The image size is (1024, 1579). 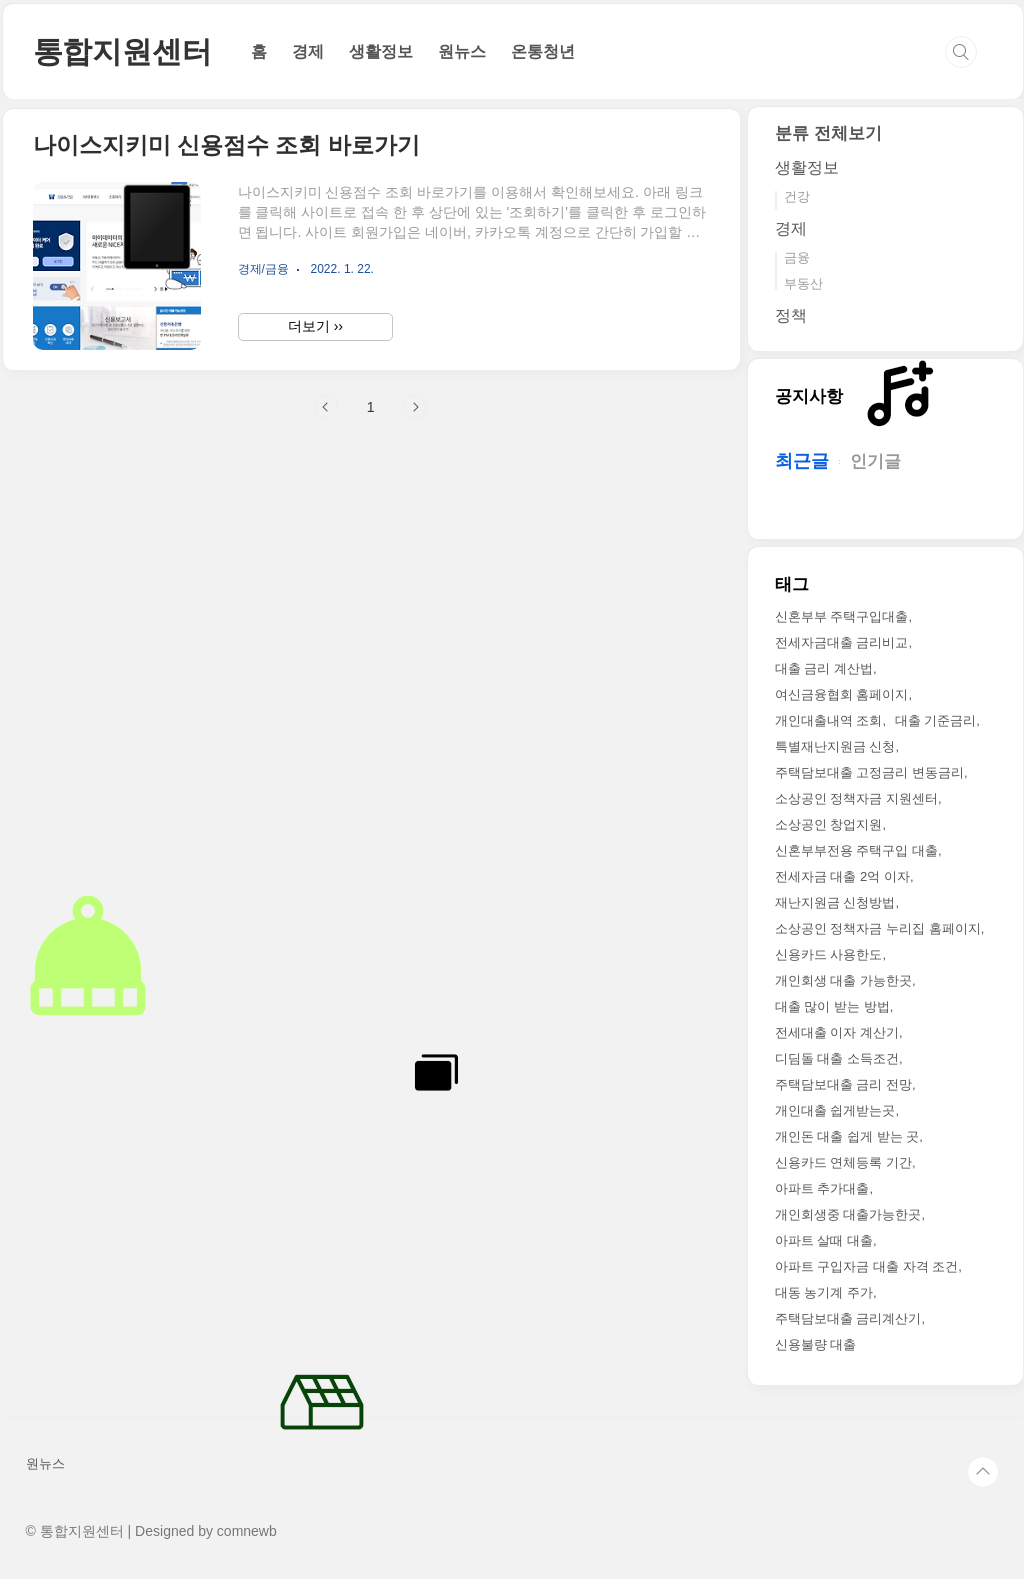 I want to click on iPad device icon, so click(x=157, y=227).